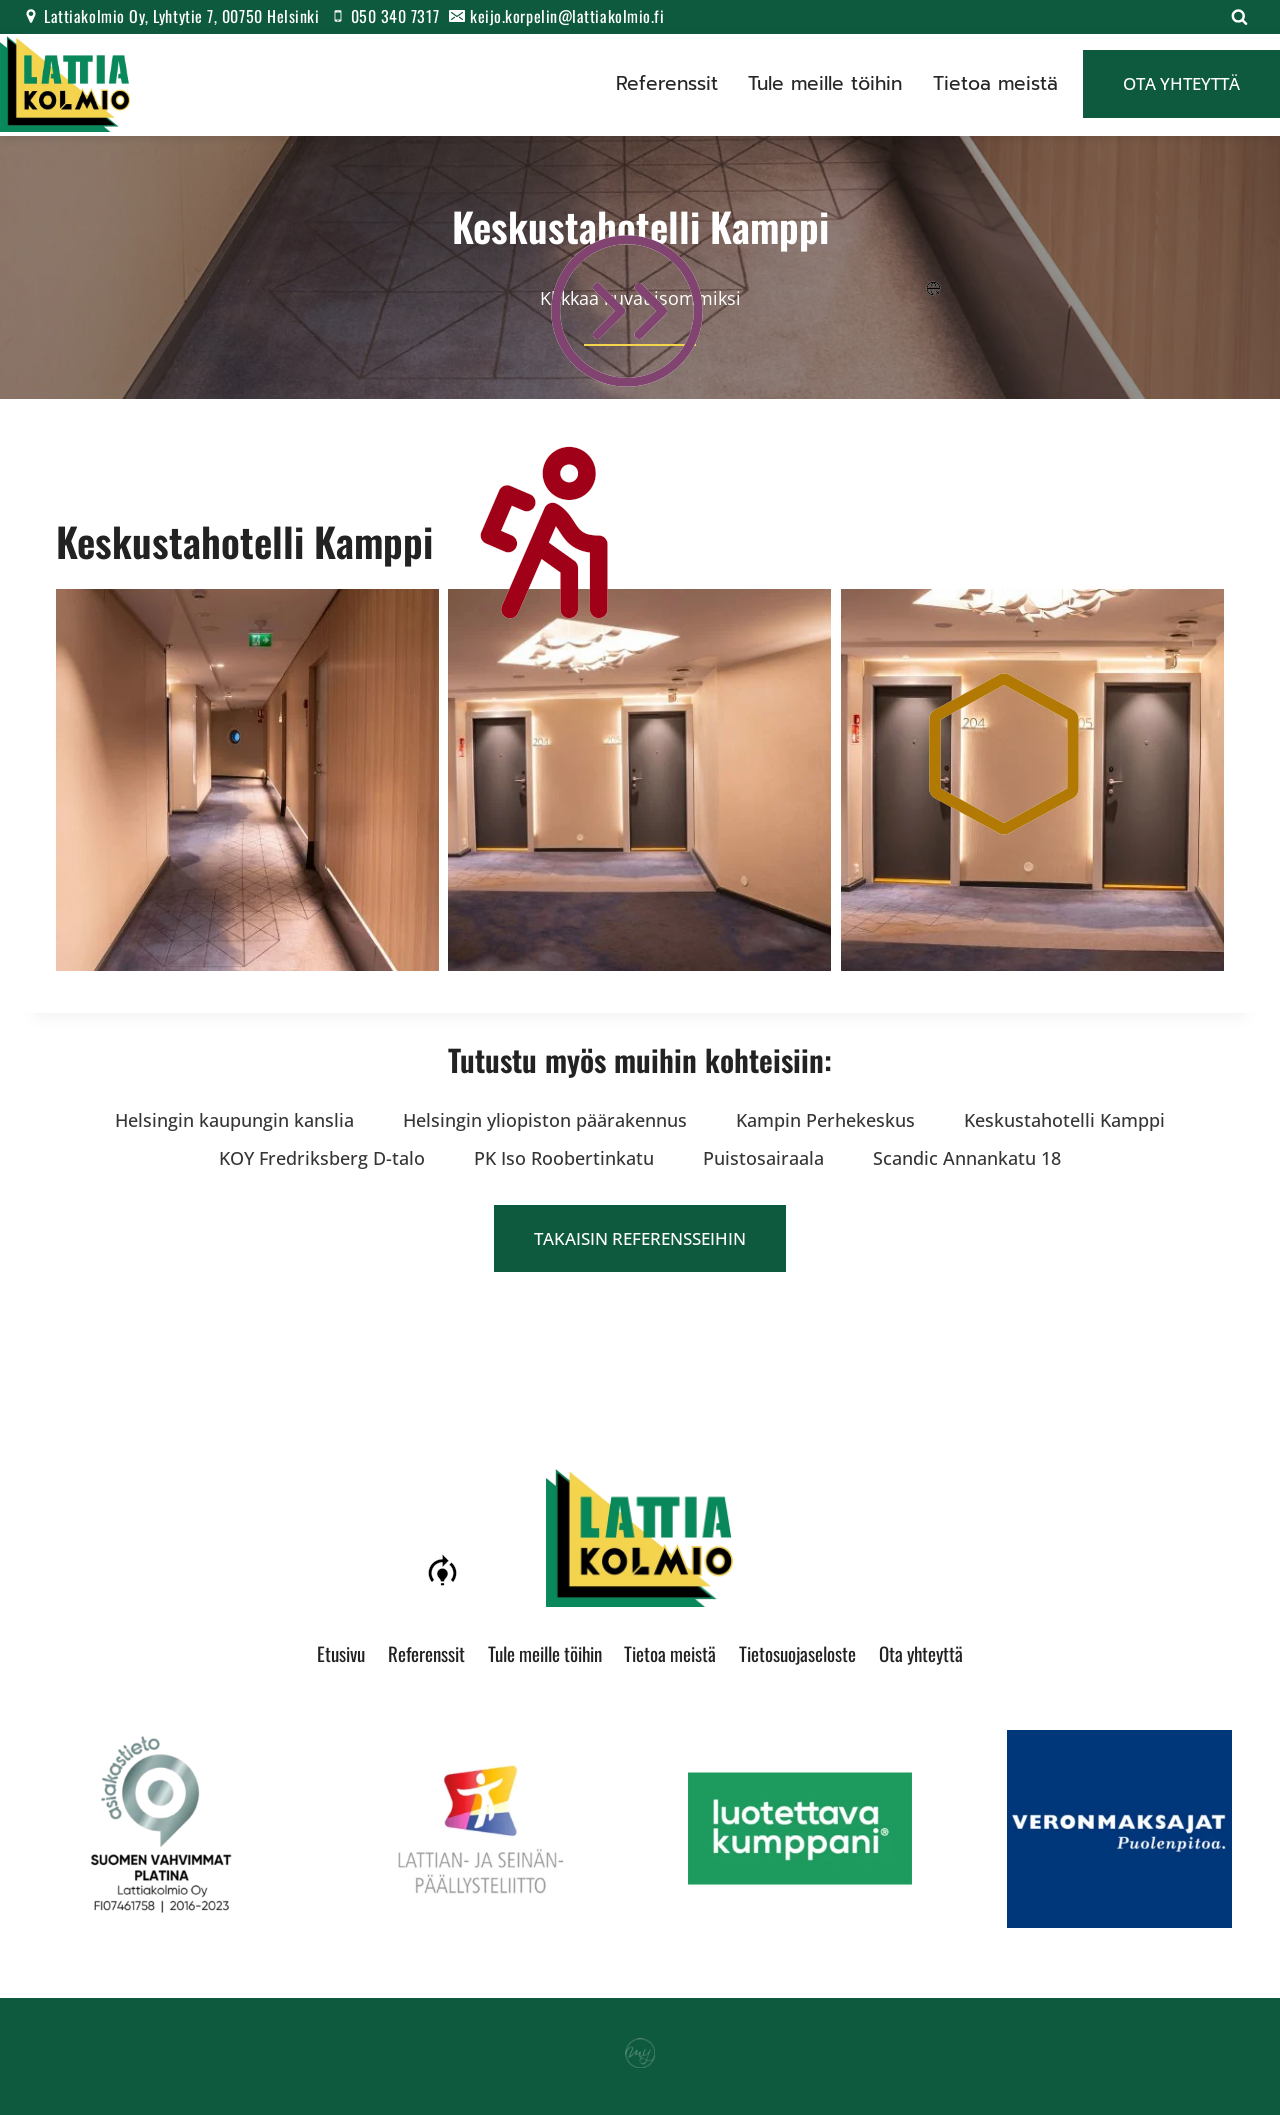  What do you see at coordinates (627, 311) in the screenshot?
I see `skip forward or advance to next item` at bounding box center [627, 311].